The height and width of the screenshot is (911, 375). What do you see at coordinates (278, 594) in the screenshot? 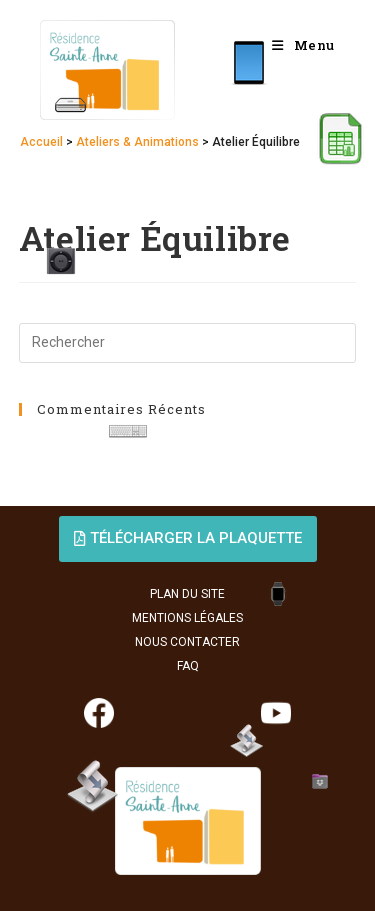
I see `manage connected Apple Watch device` at bounding box center [278, 594].